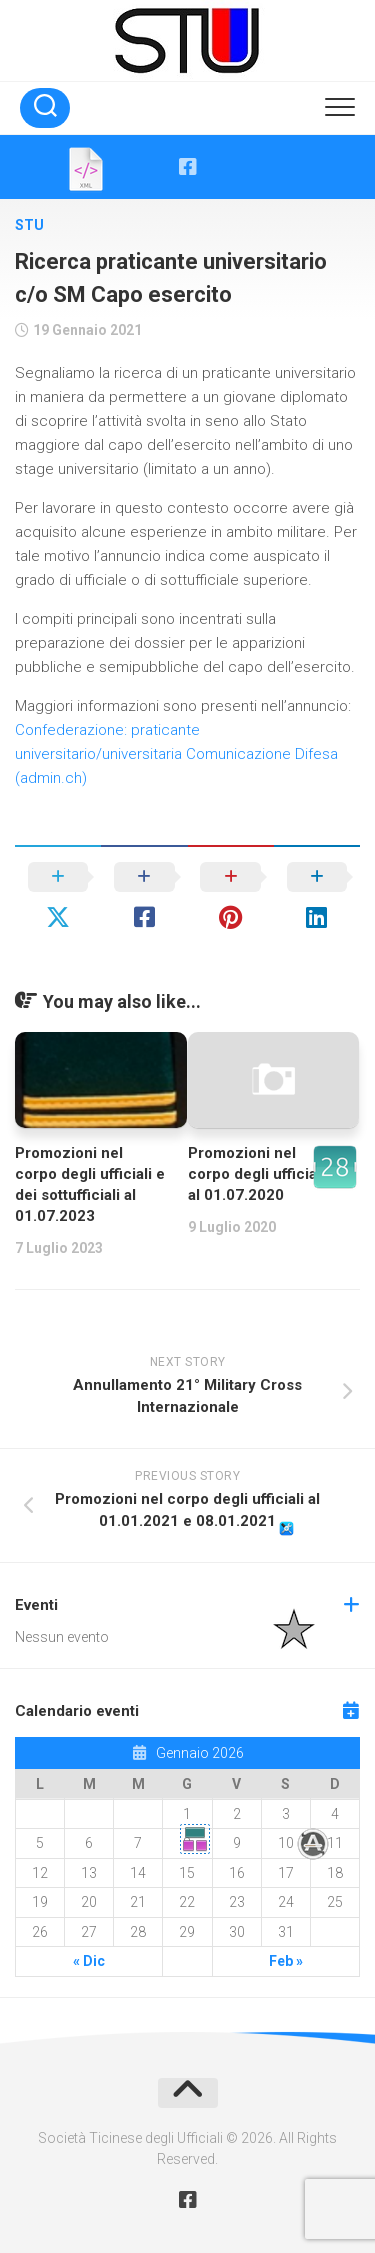  What do you see at coordinates (335, 1167) in the screenshot?
I see `open the calendar app` at bounding box center [335, 1167].